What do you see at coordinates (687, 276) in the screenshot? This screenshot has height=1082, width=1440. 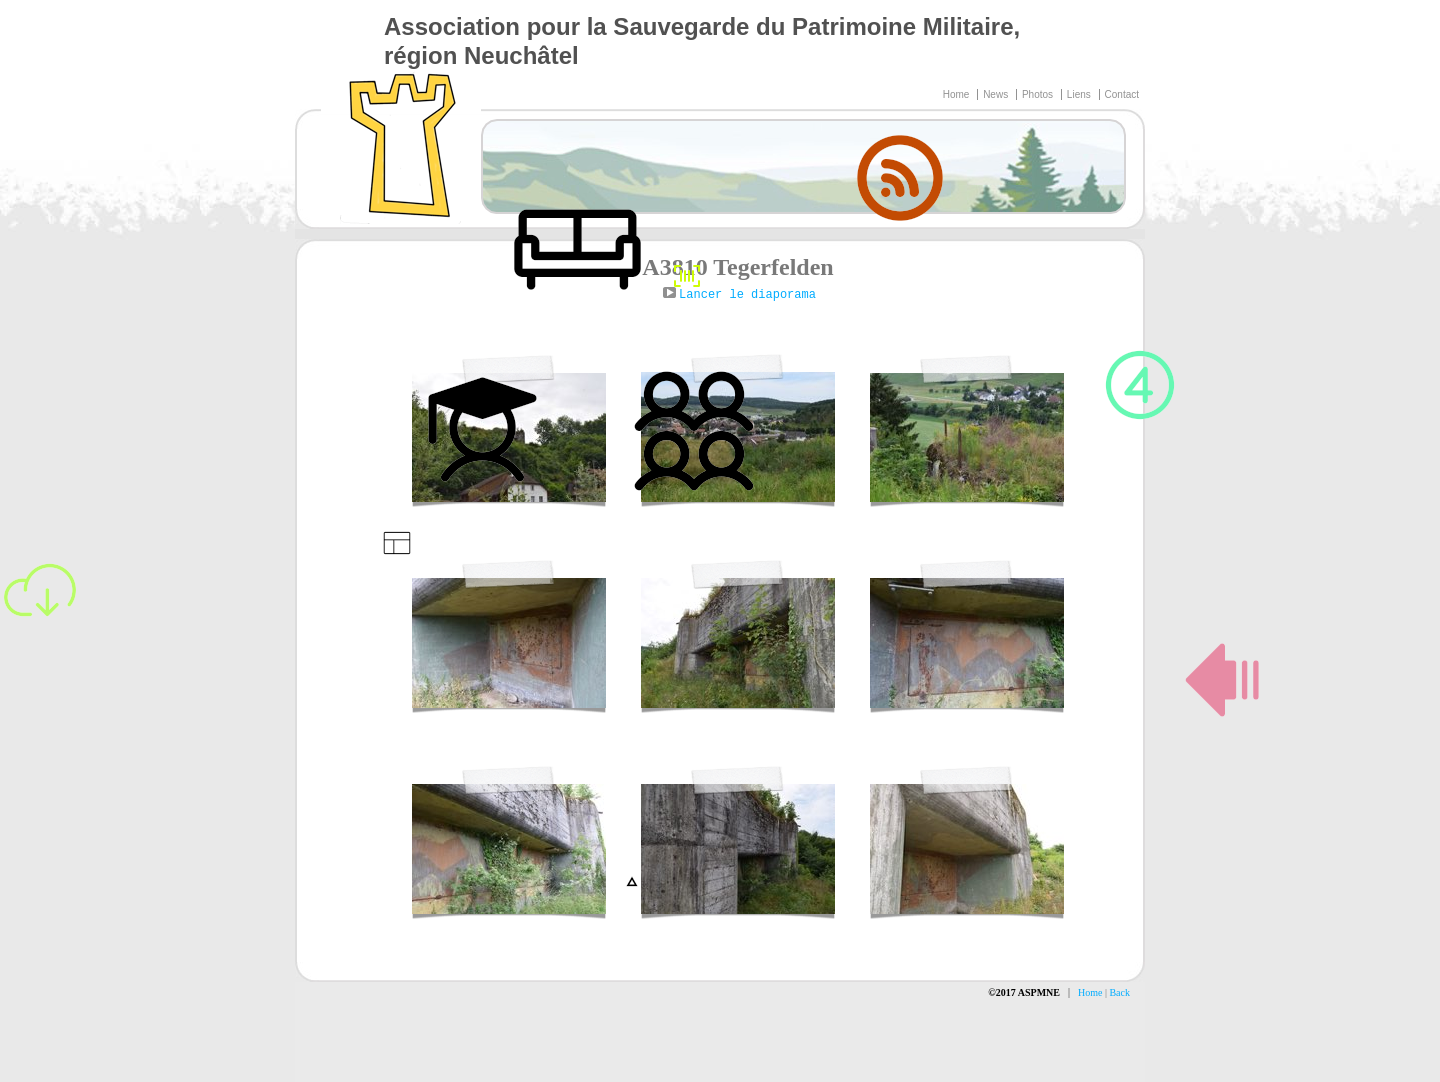 I see `scan a barcode` at bounding box center [687, 276].